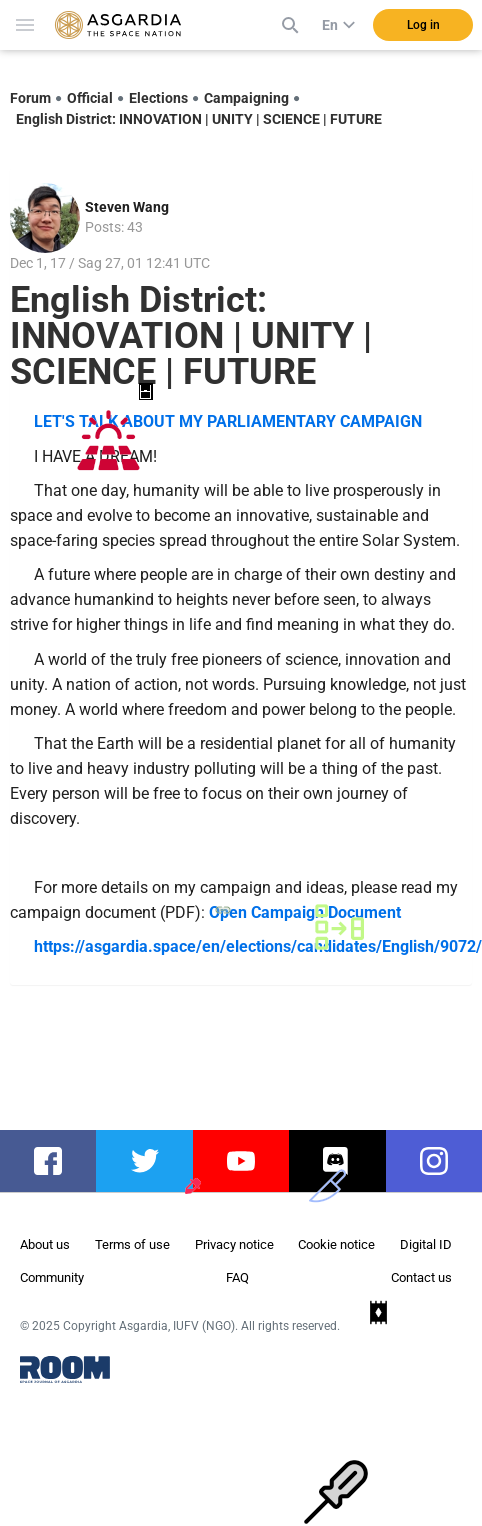 This screenshot has width=482, height=1526. I want to click on access cutting or slicing tools, so click(327, 1186).